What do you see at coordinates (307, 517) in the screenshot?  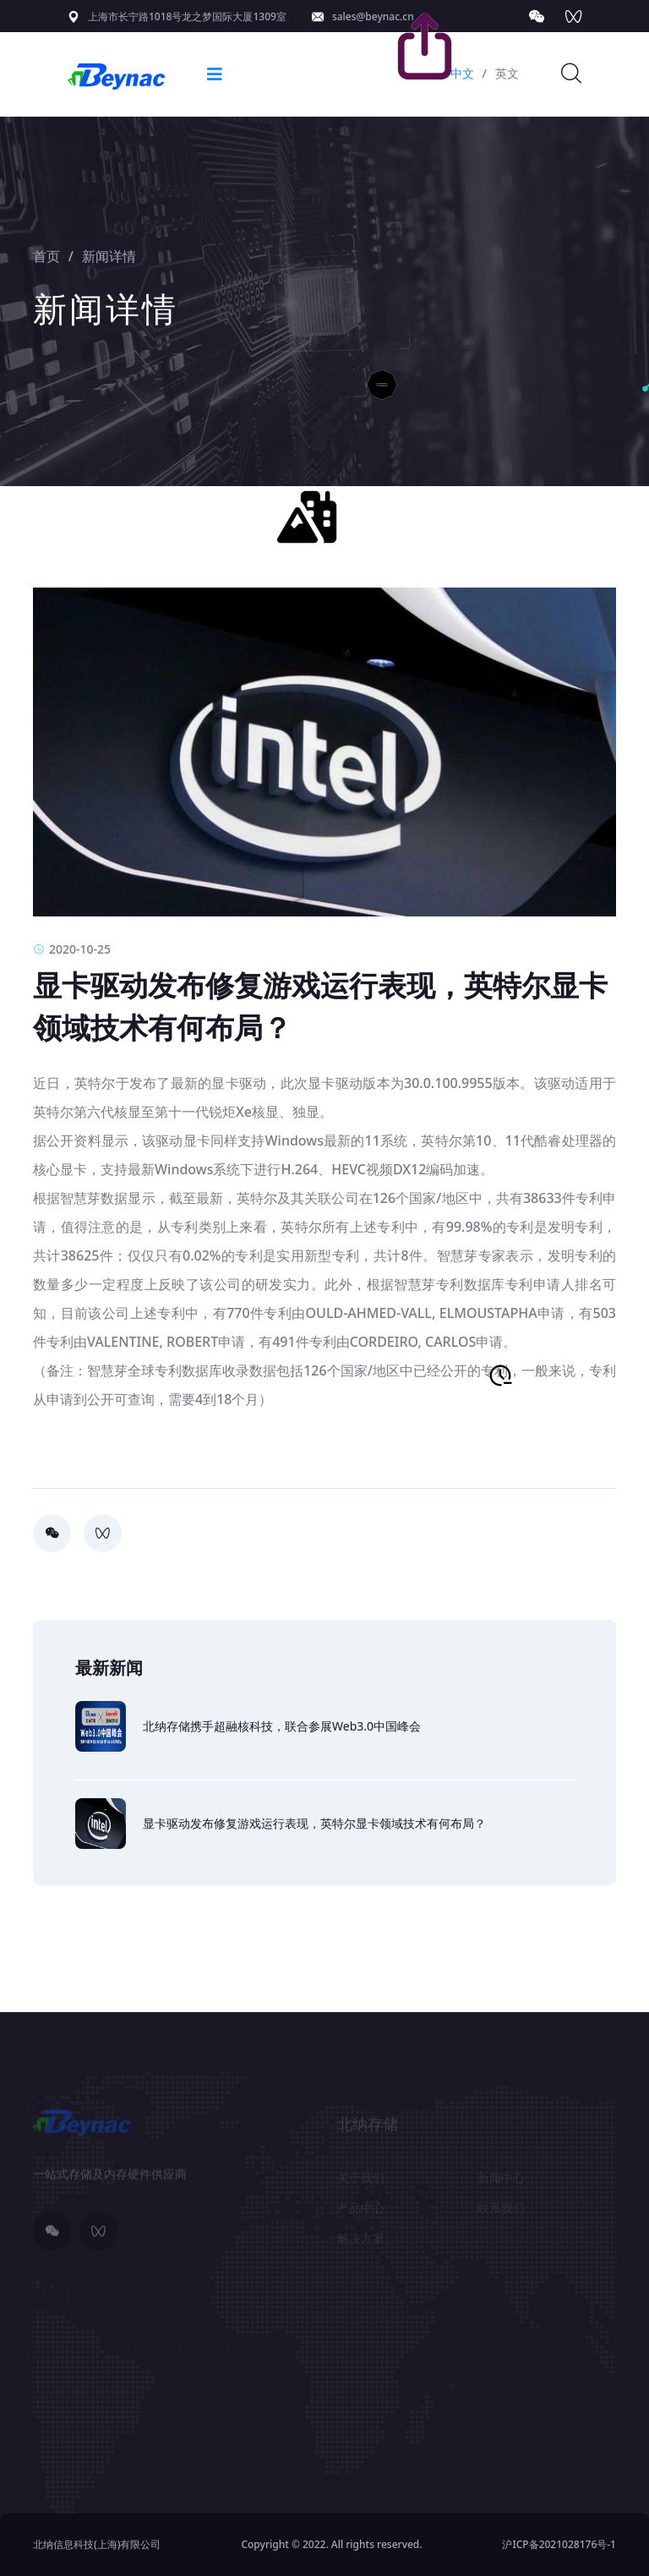 I see `explore outdoor and urban destinations` at bounding box center [307, 517].